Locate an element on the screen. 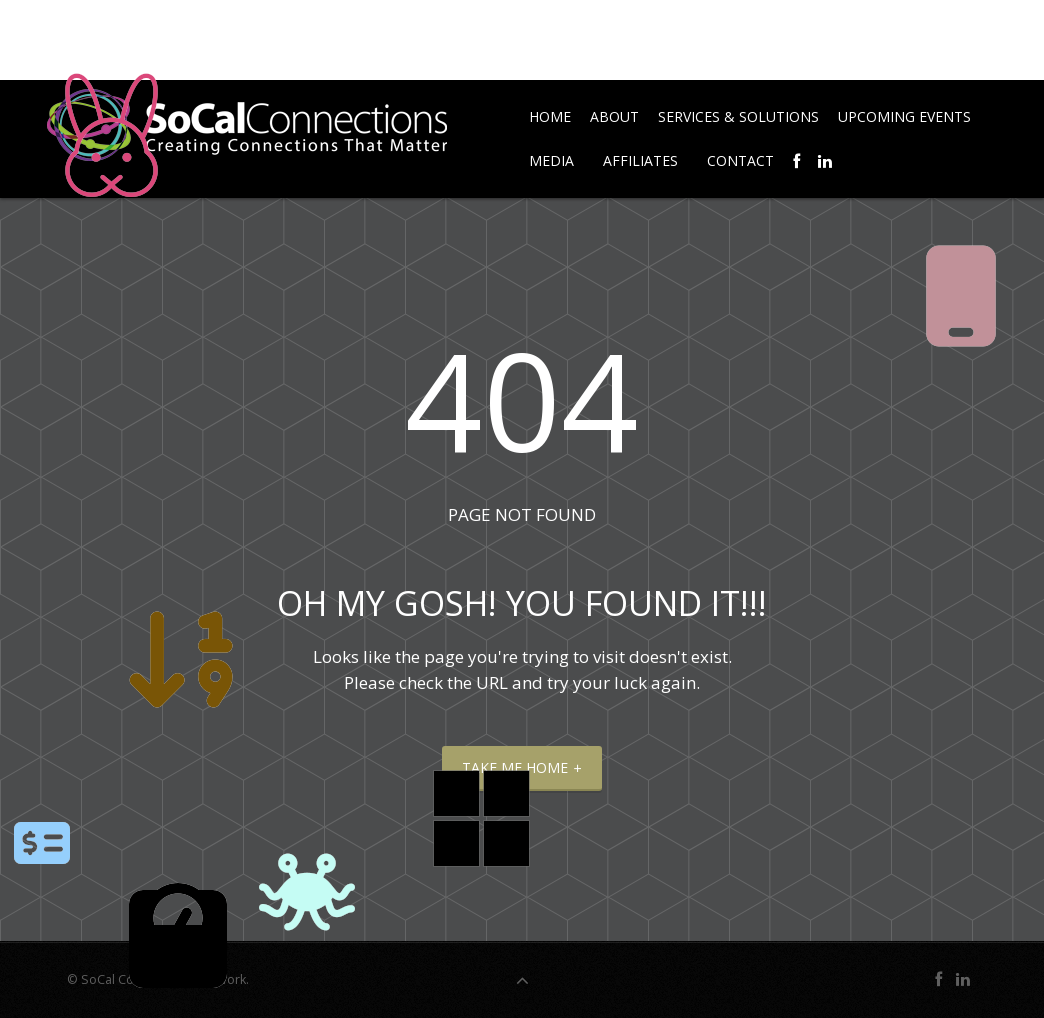  represents pastafarianism or the flying spaghetti monster is located at coordinates (307, 892).